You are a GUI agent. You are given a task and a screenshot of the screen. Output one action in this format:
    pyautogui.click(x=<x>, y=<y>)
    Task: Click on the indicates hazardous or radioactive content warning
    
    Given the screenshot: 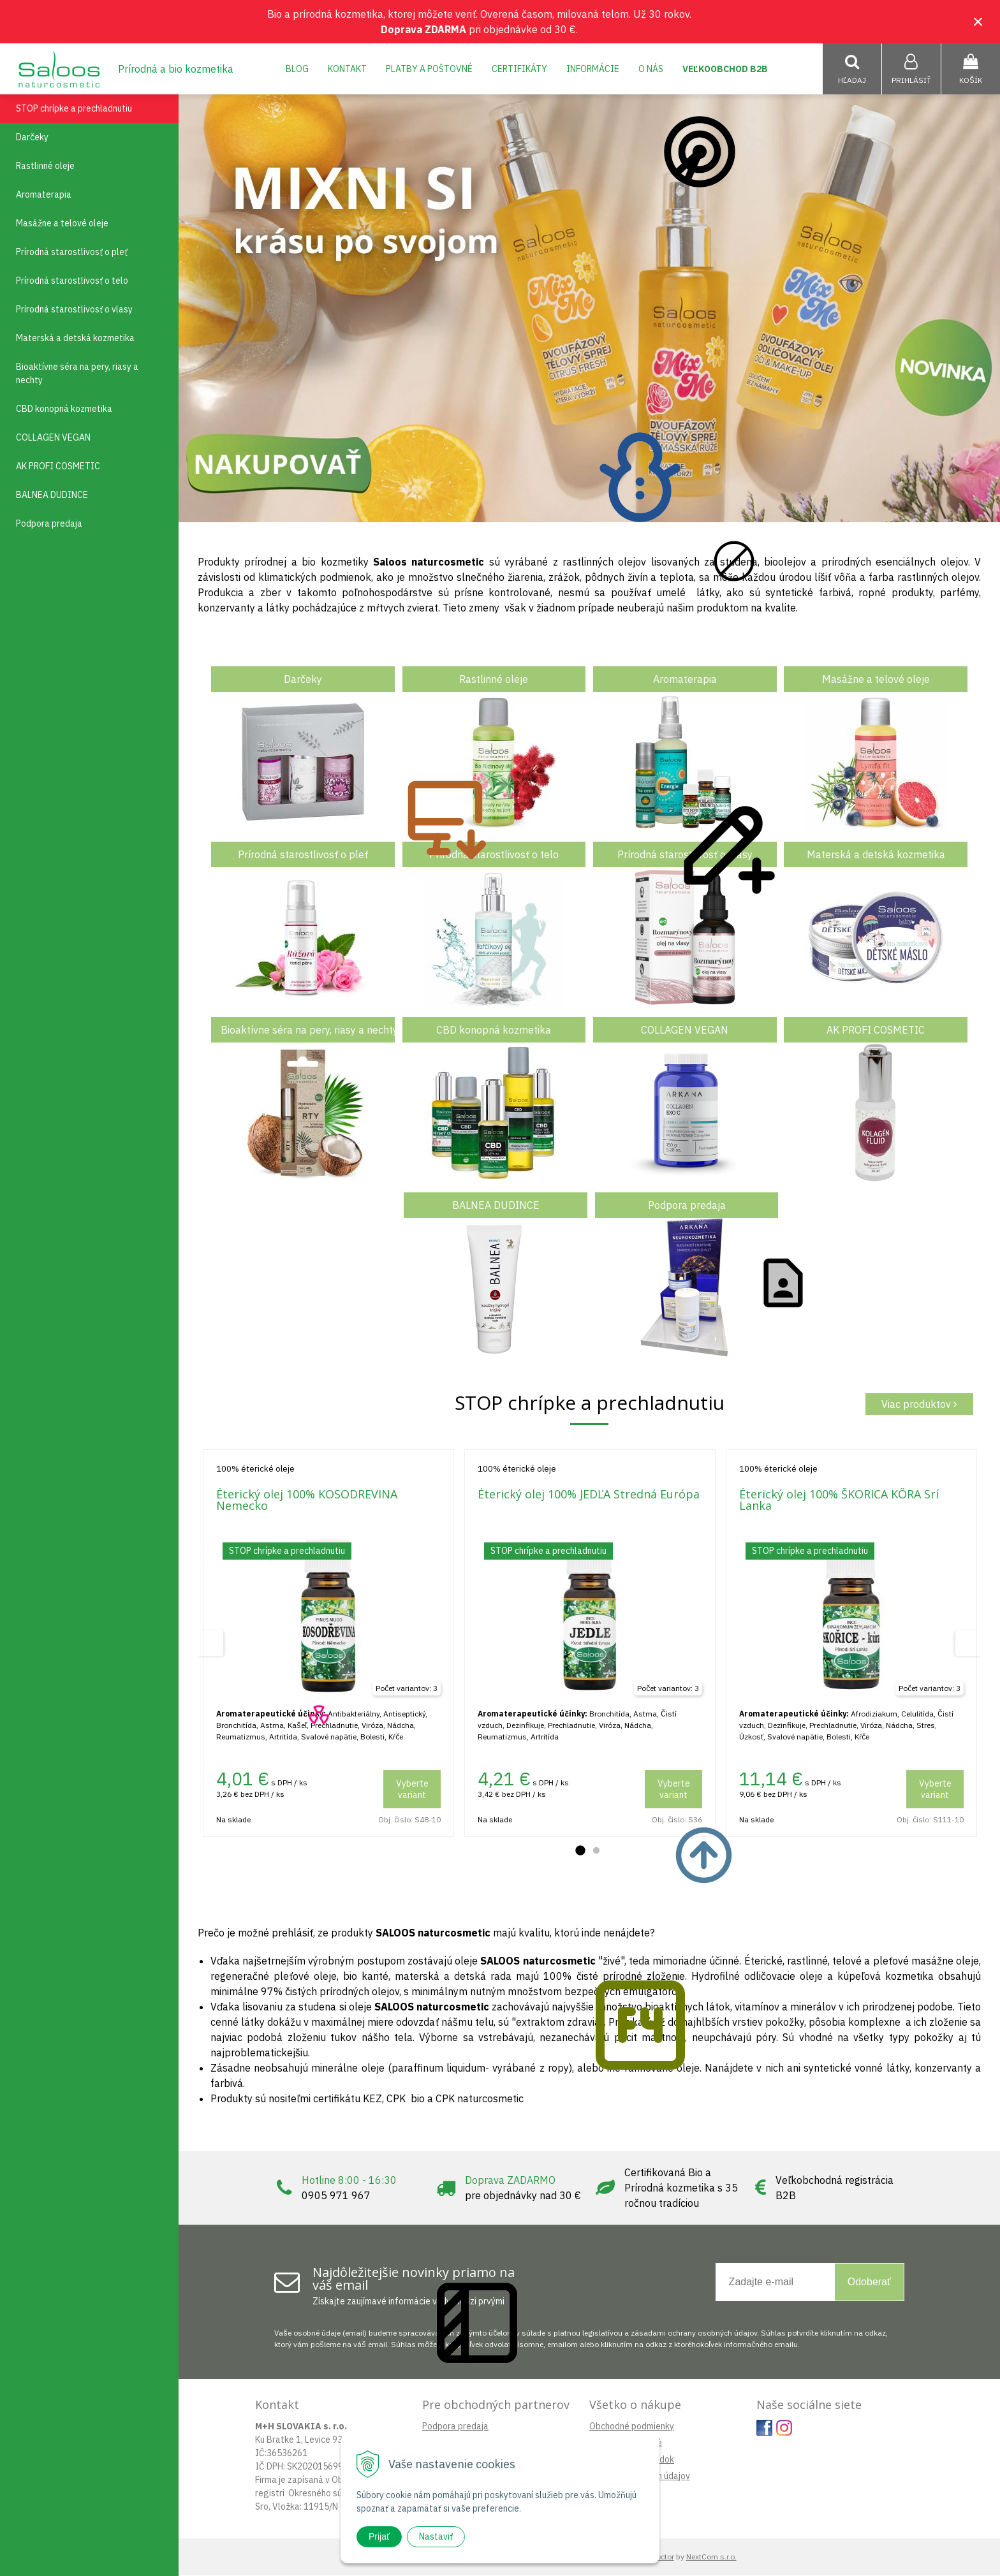 What is the action you would take?
    pyautogui.click(x=319, y=1715)
    